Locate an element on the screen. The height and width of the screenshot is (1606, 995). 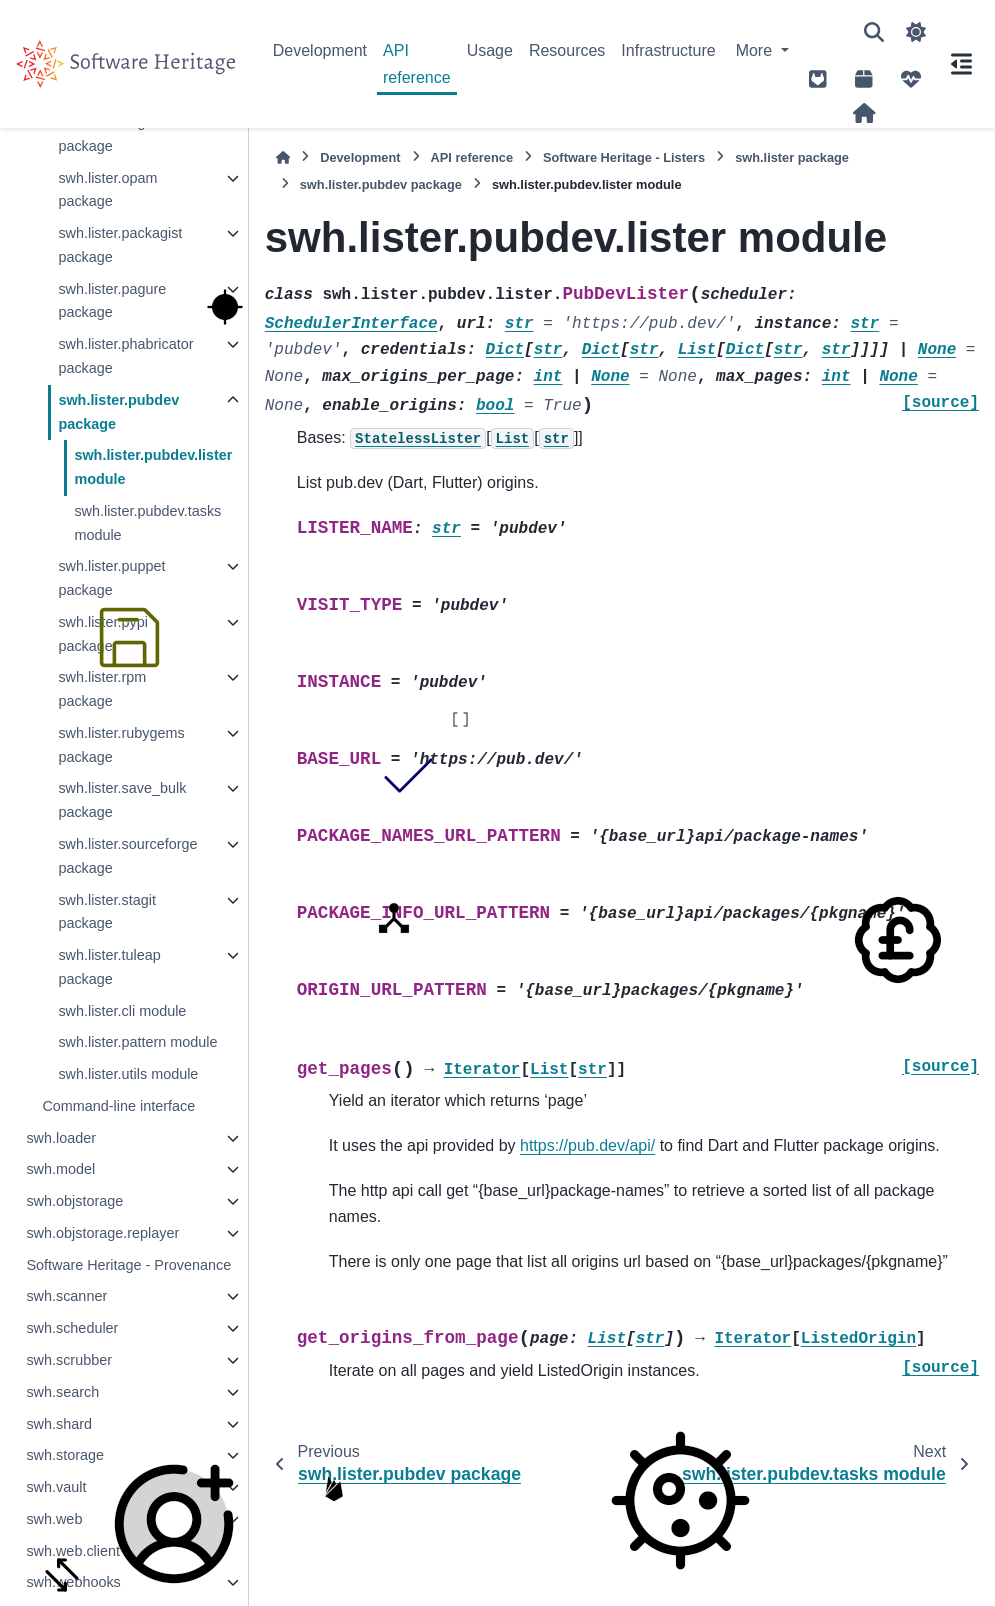
indicates virus or malware detected is located at coordinates (680, 1500).